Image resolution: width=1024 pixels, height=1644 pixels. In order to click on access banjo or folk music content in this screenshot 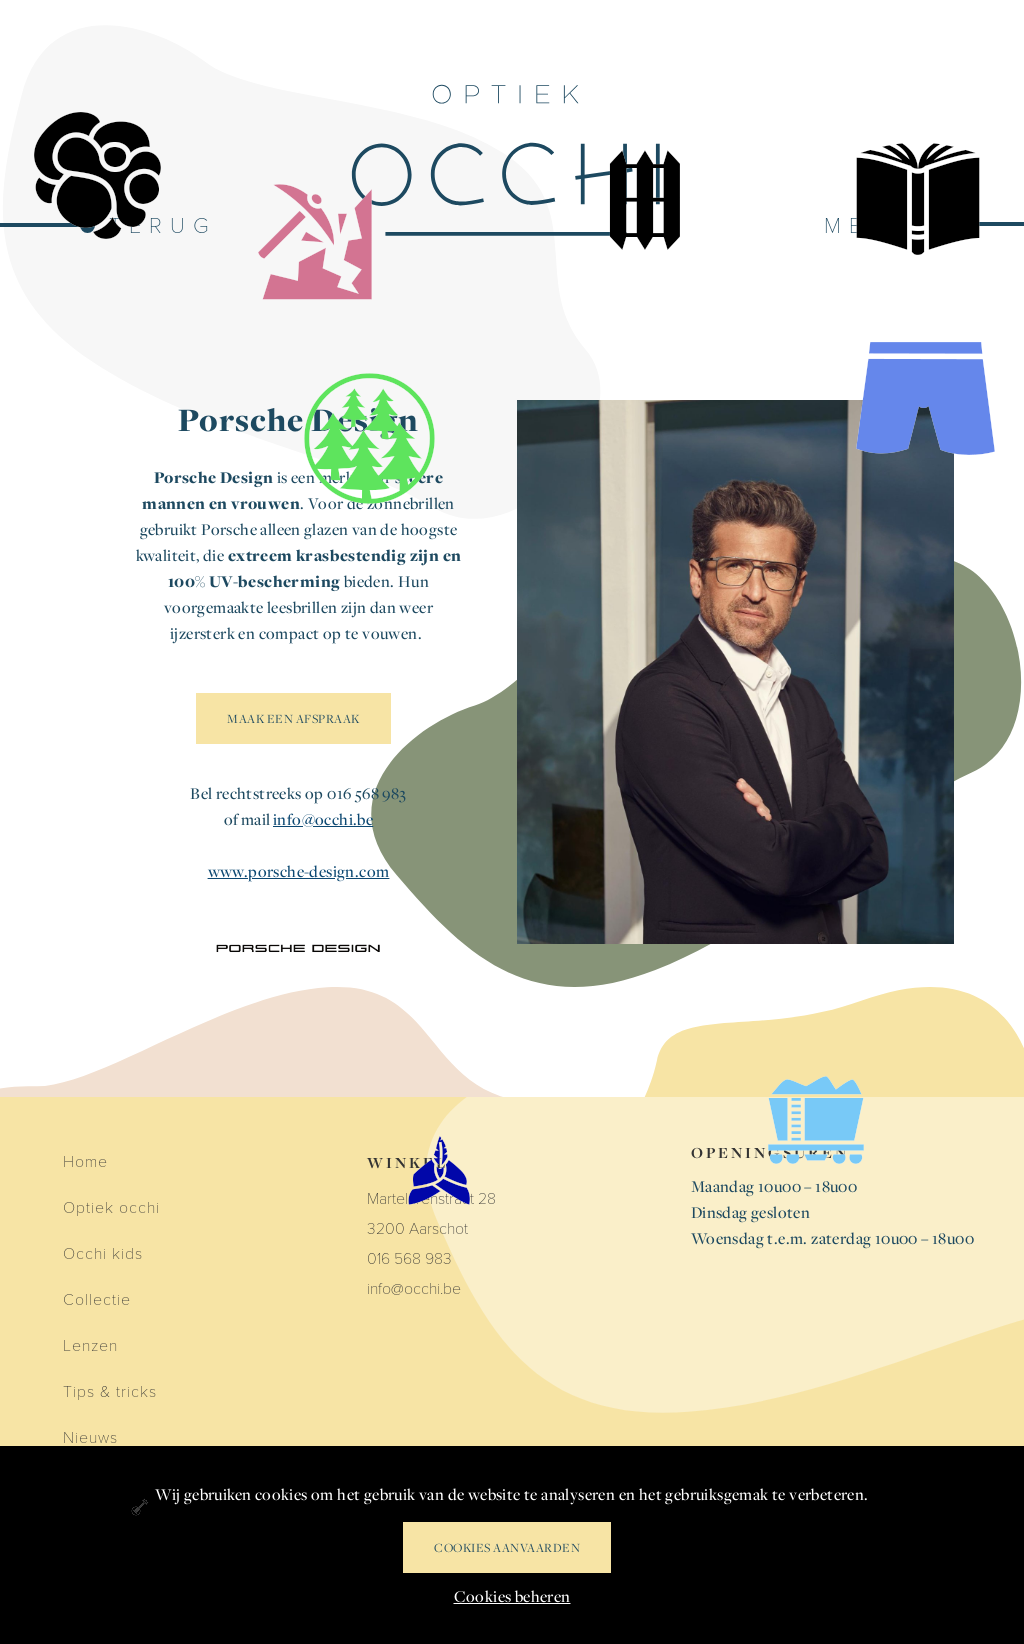, I will do `click(140, 1507)`.